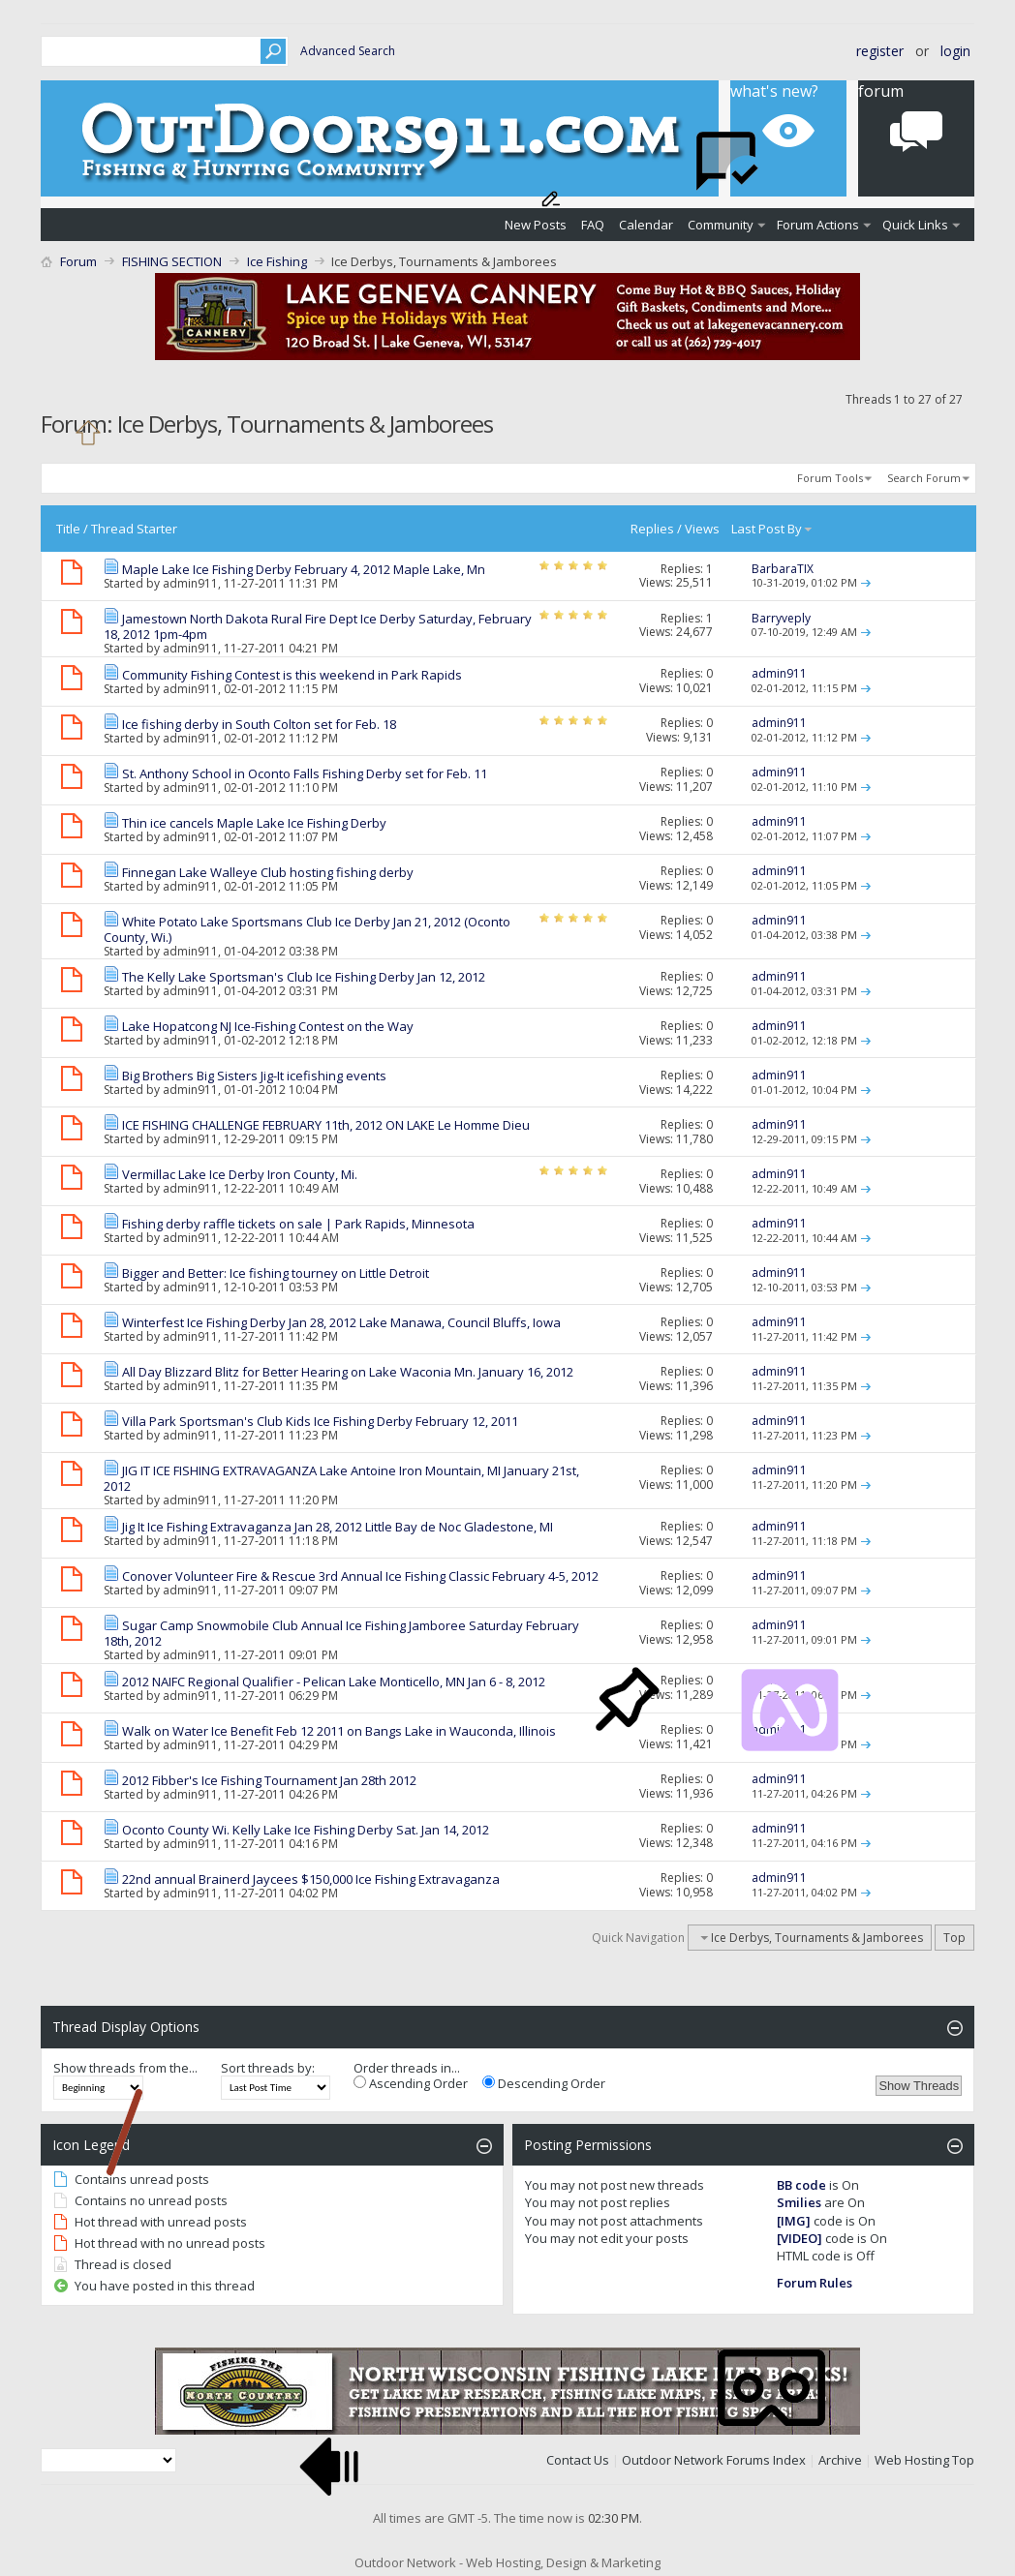 The width and height of the screenshot is (1015, 2576). Describe the element at coordinates (124, 2132) in the screenshot. I see `indicates a disabled or unavailable feature` at that location.